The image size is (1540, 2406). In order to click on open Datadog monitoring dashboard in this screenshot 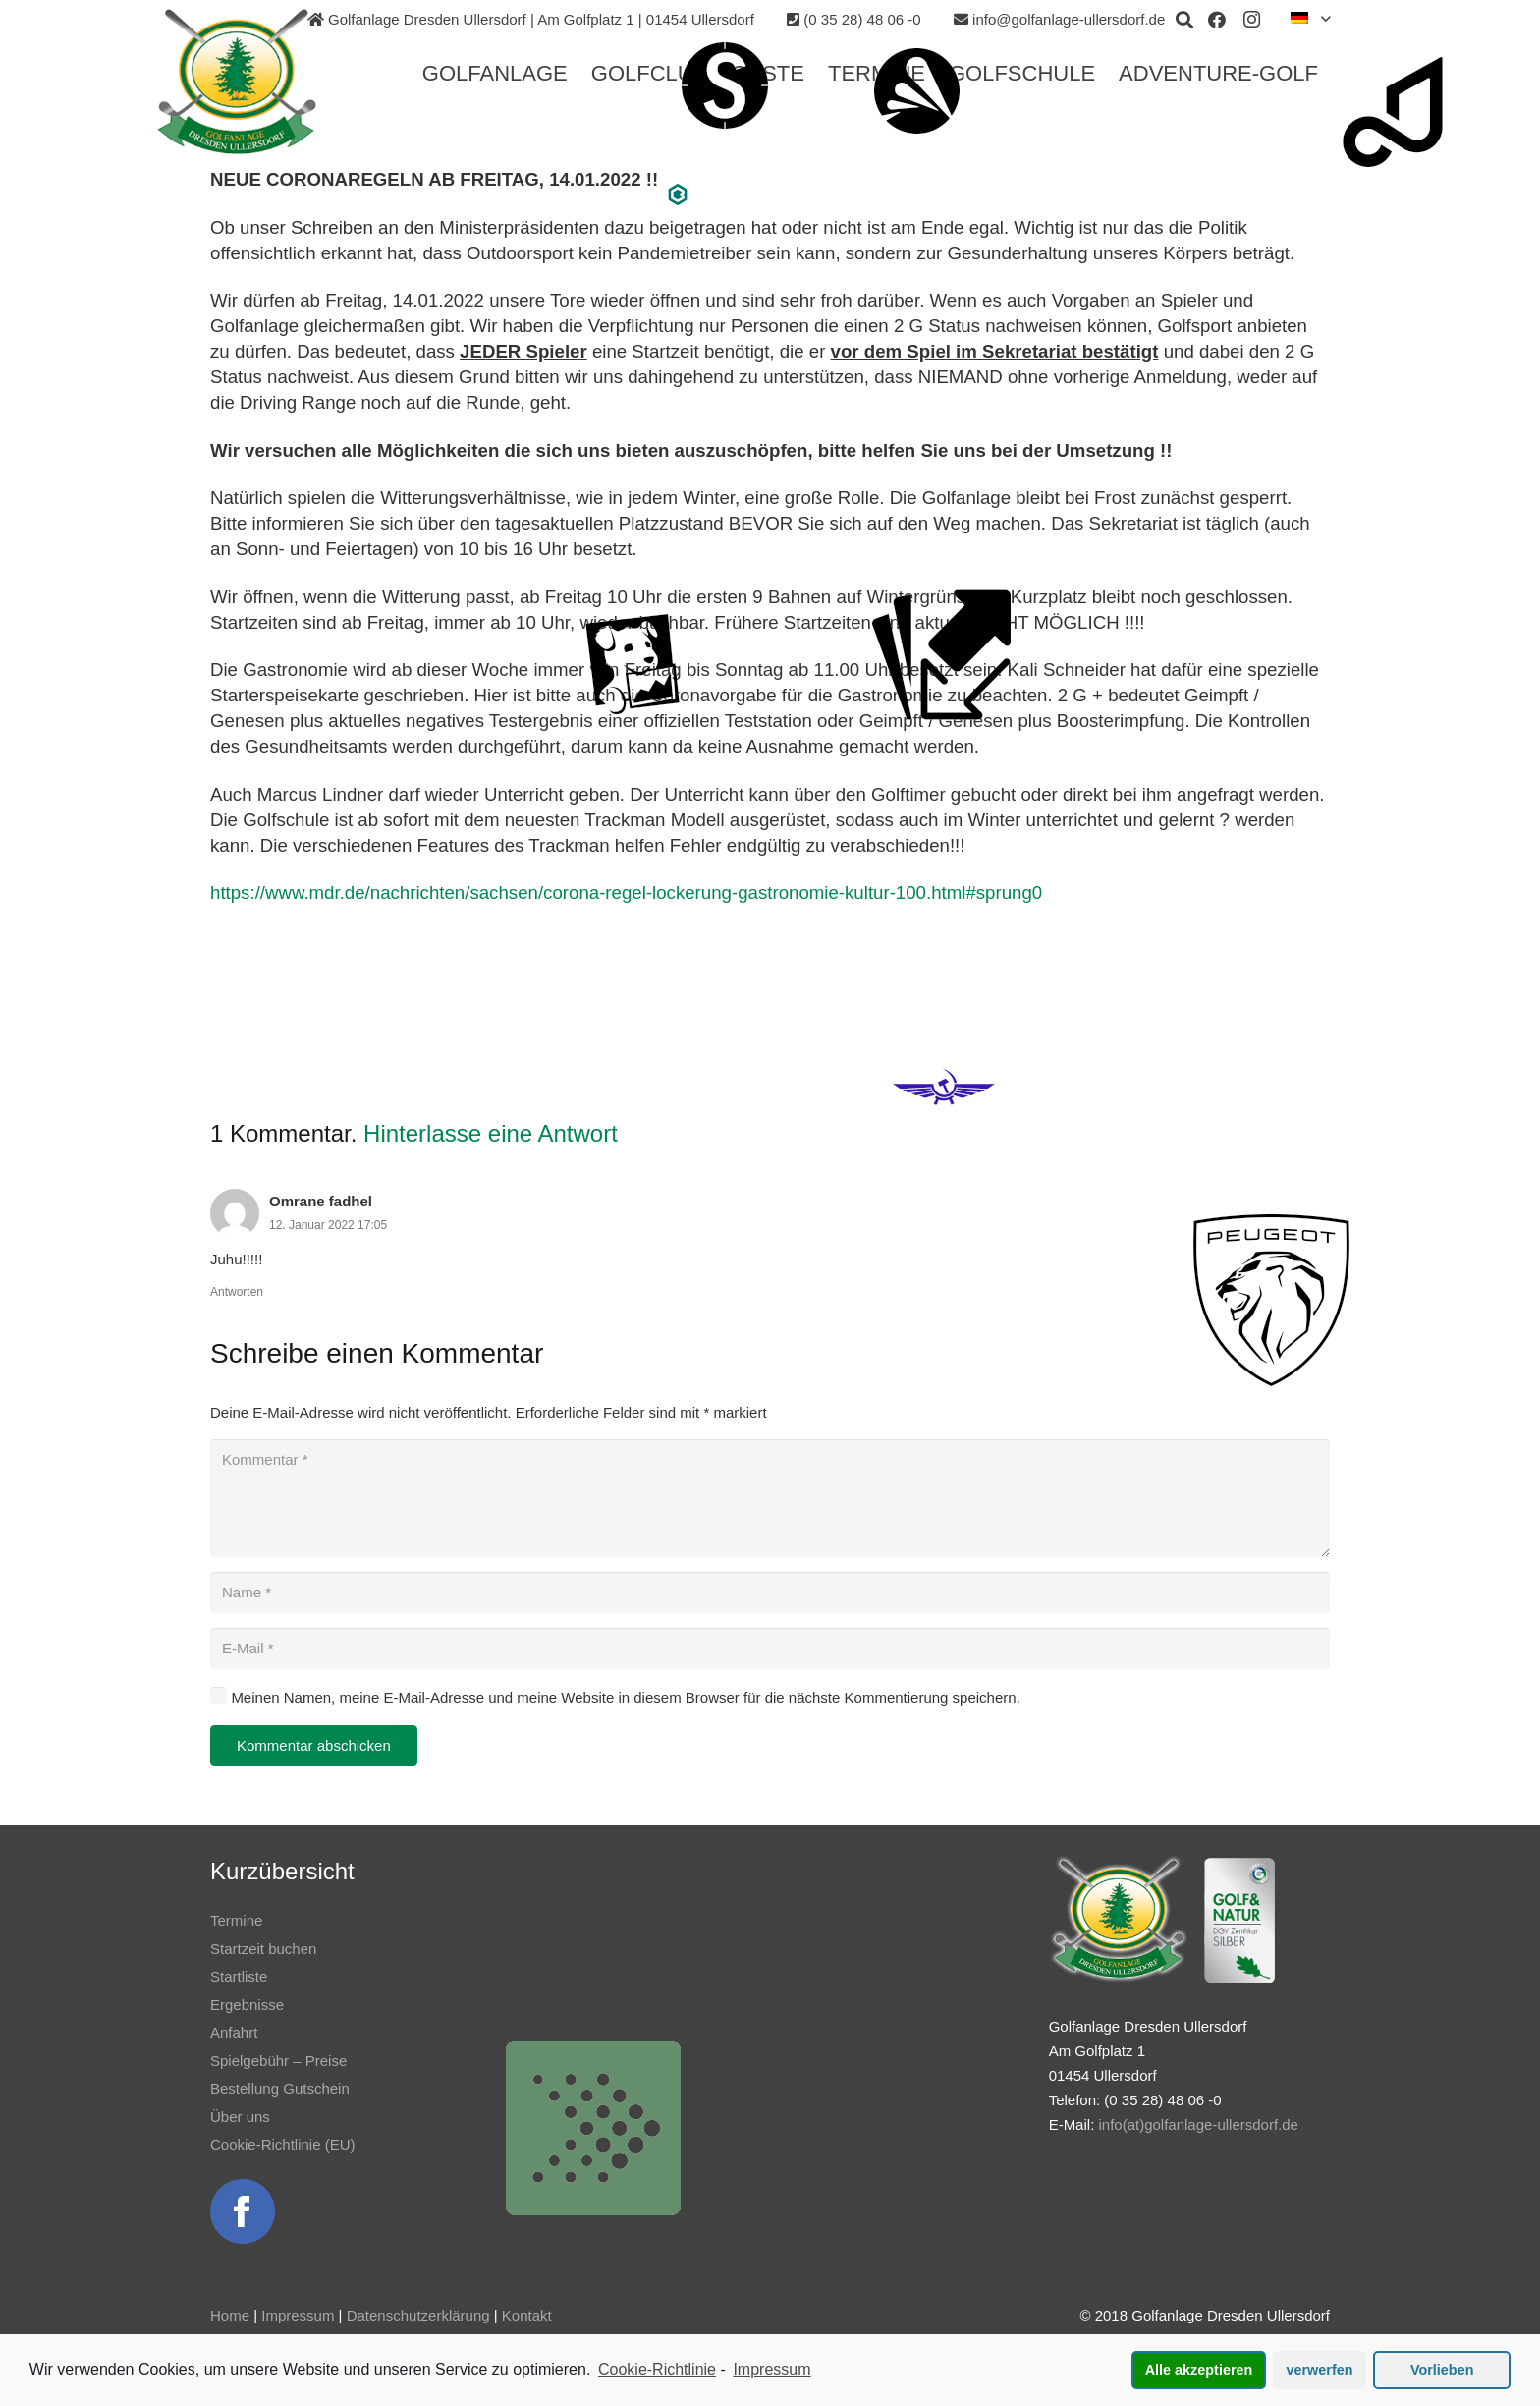, I will do `click(632, 664)`.